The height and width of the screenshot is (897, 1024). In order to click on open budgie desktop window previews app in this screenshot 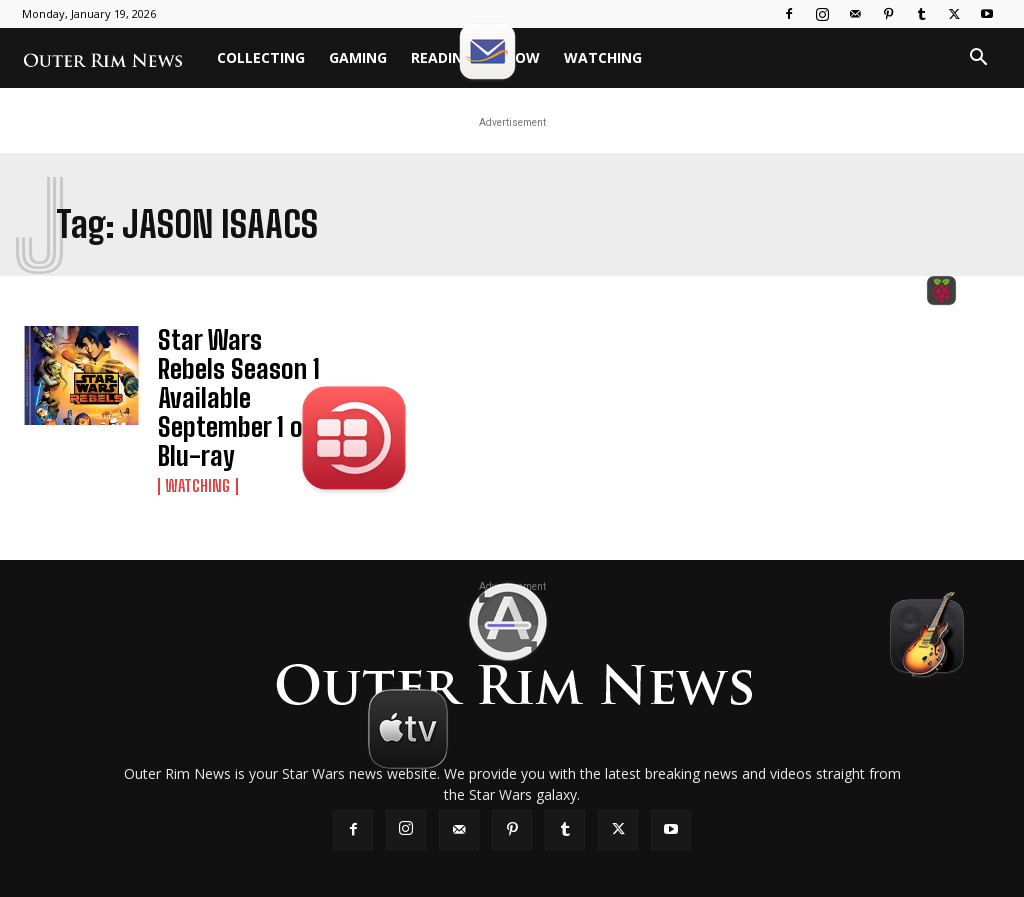, I will do `click(354, 438)`.